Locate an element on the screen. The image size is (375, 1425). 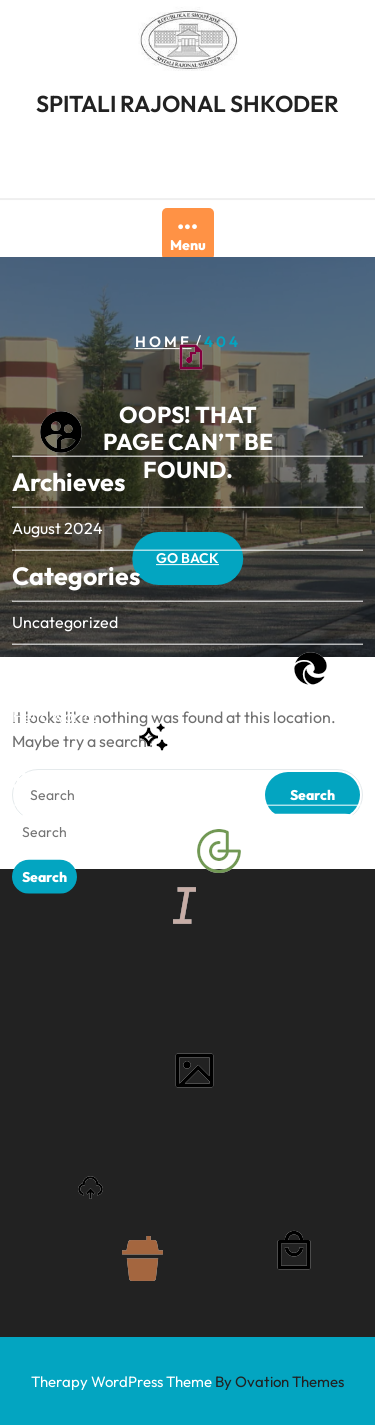
apply italic formatting to selected text is located at coordinates (184, 905).